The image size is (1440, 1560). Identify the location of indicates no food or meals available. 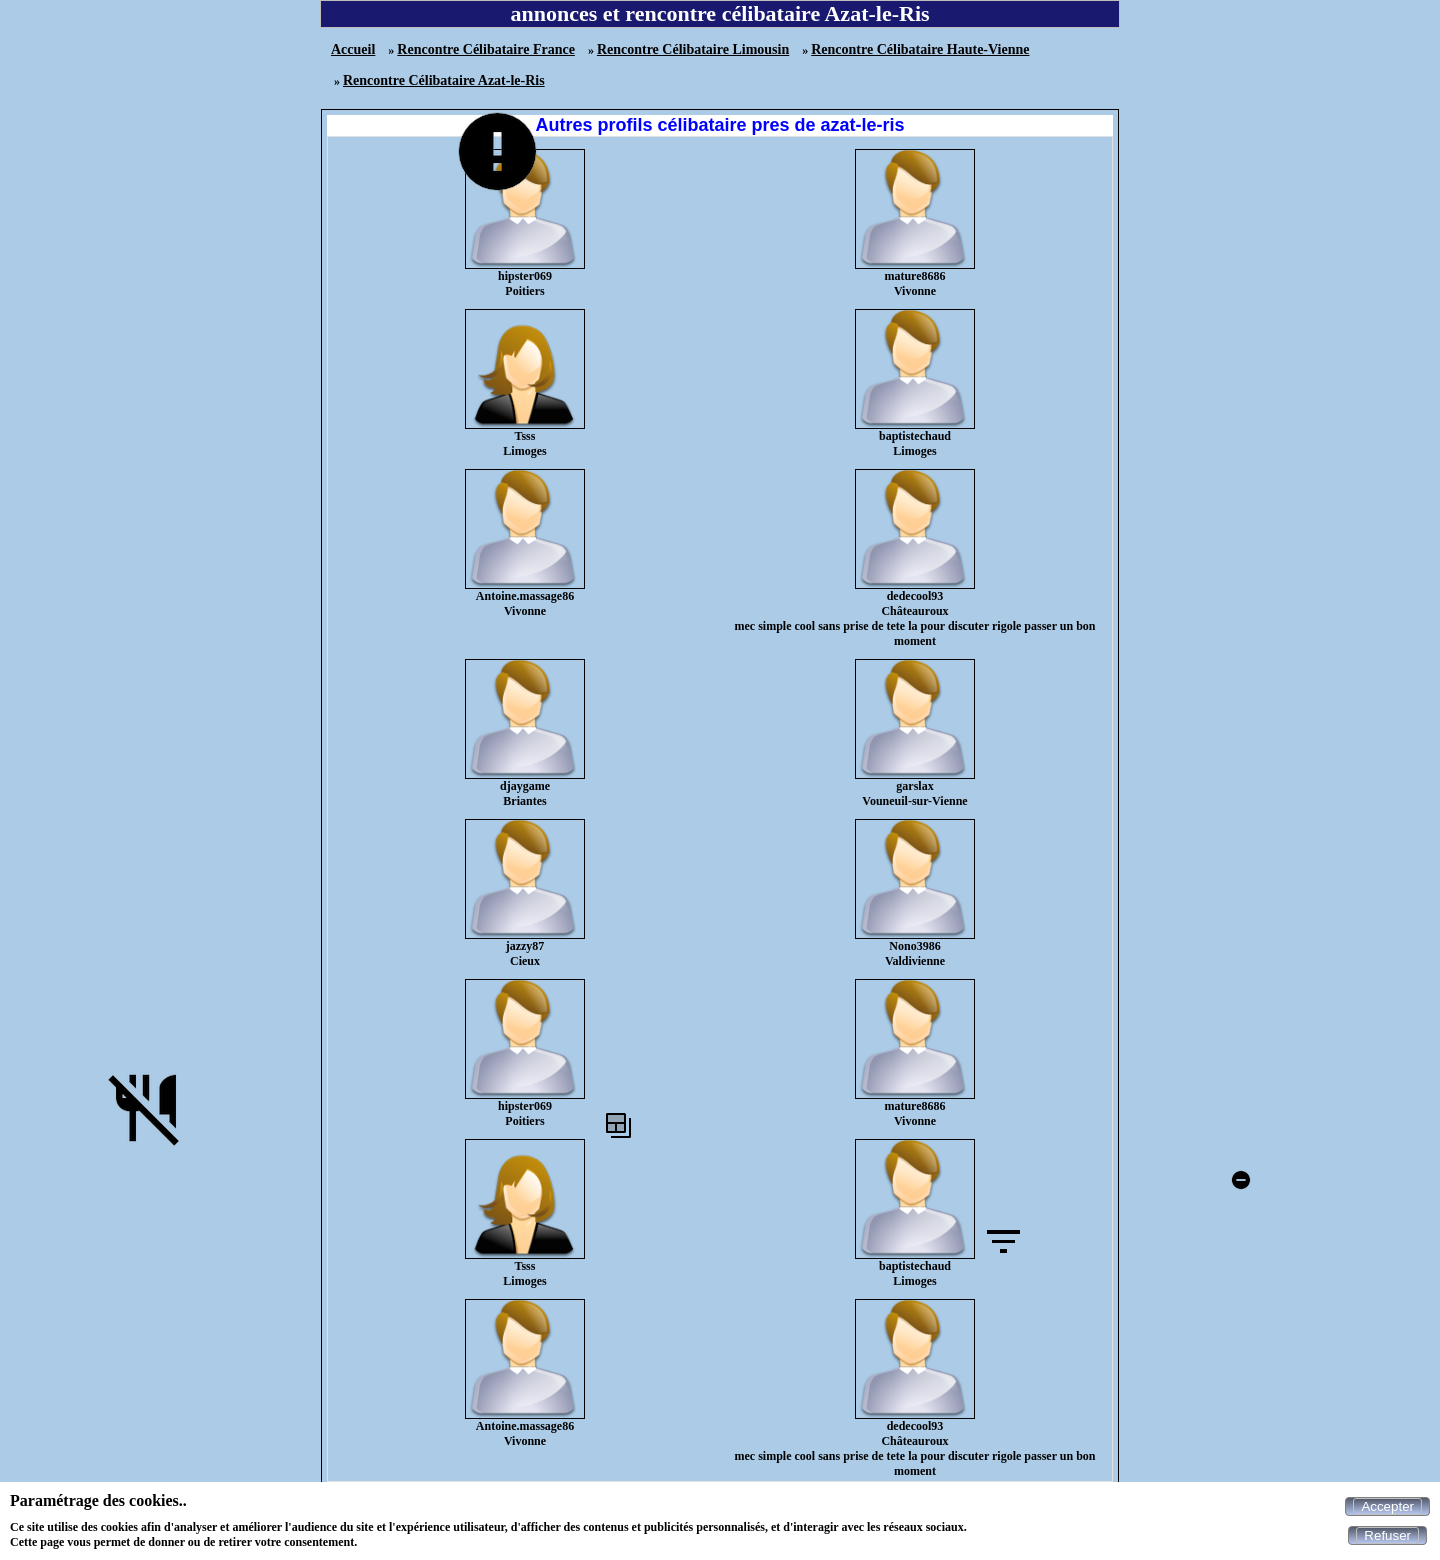
(146, 1108).